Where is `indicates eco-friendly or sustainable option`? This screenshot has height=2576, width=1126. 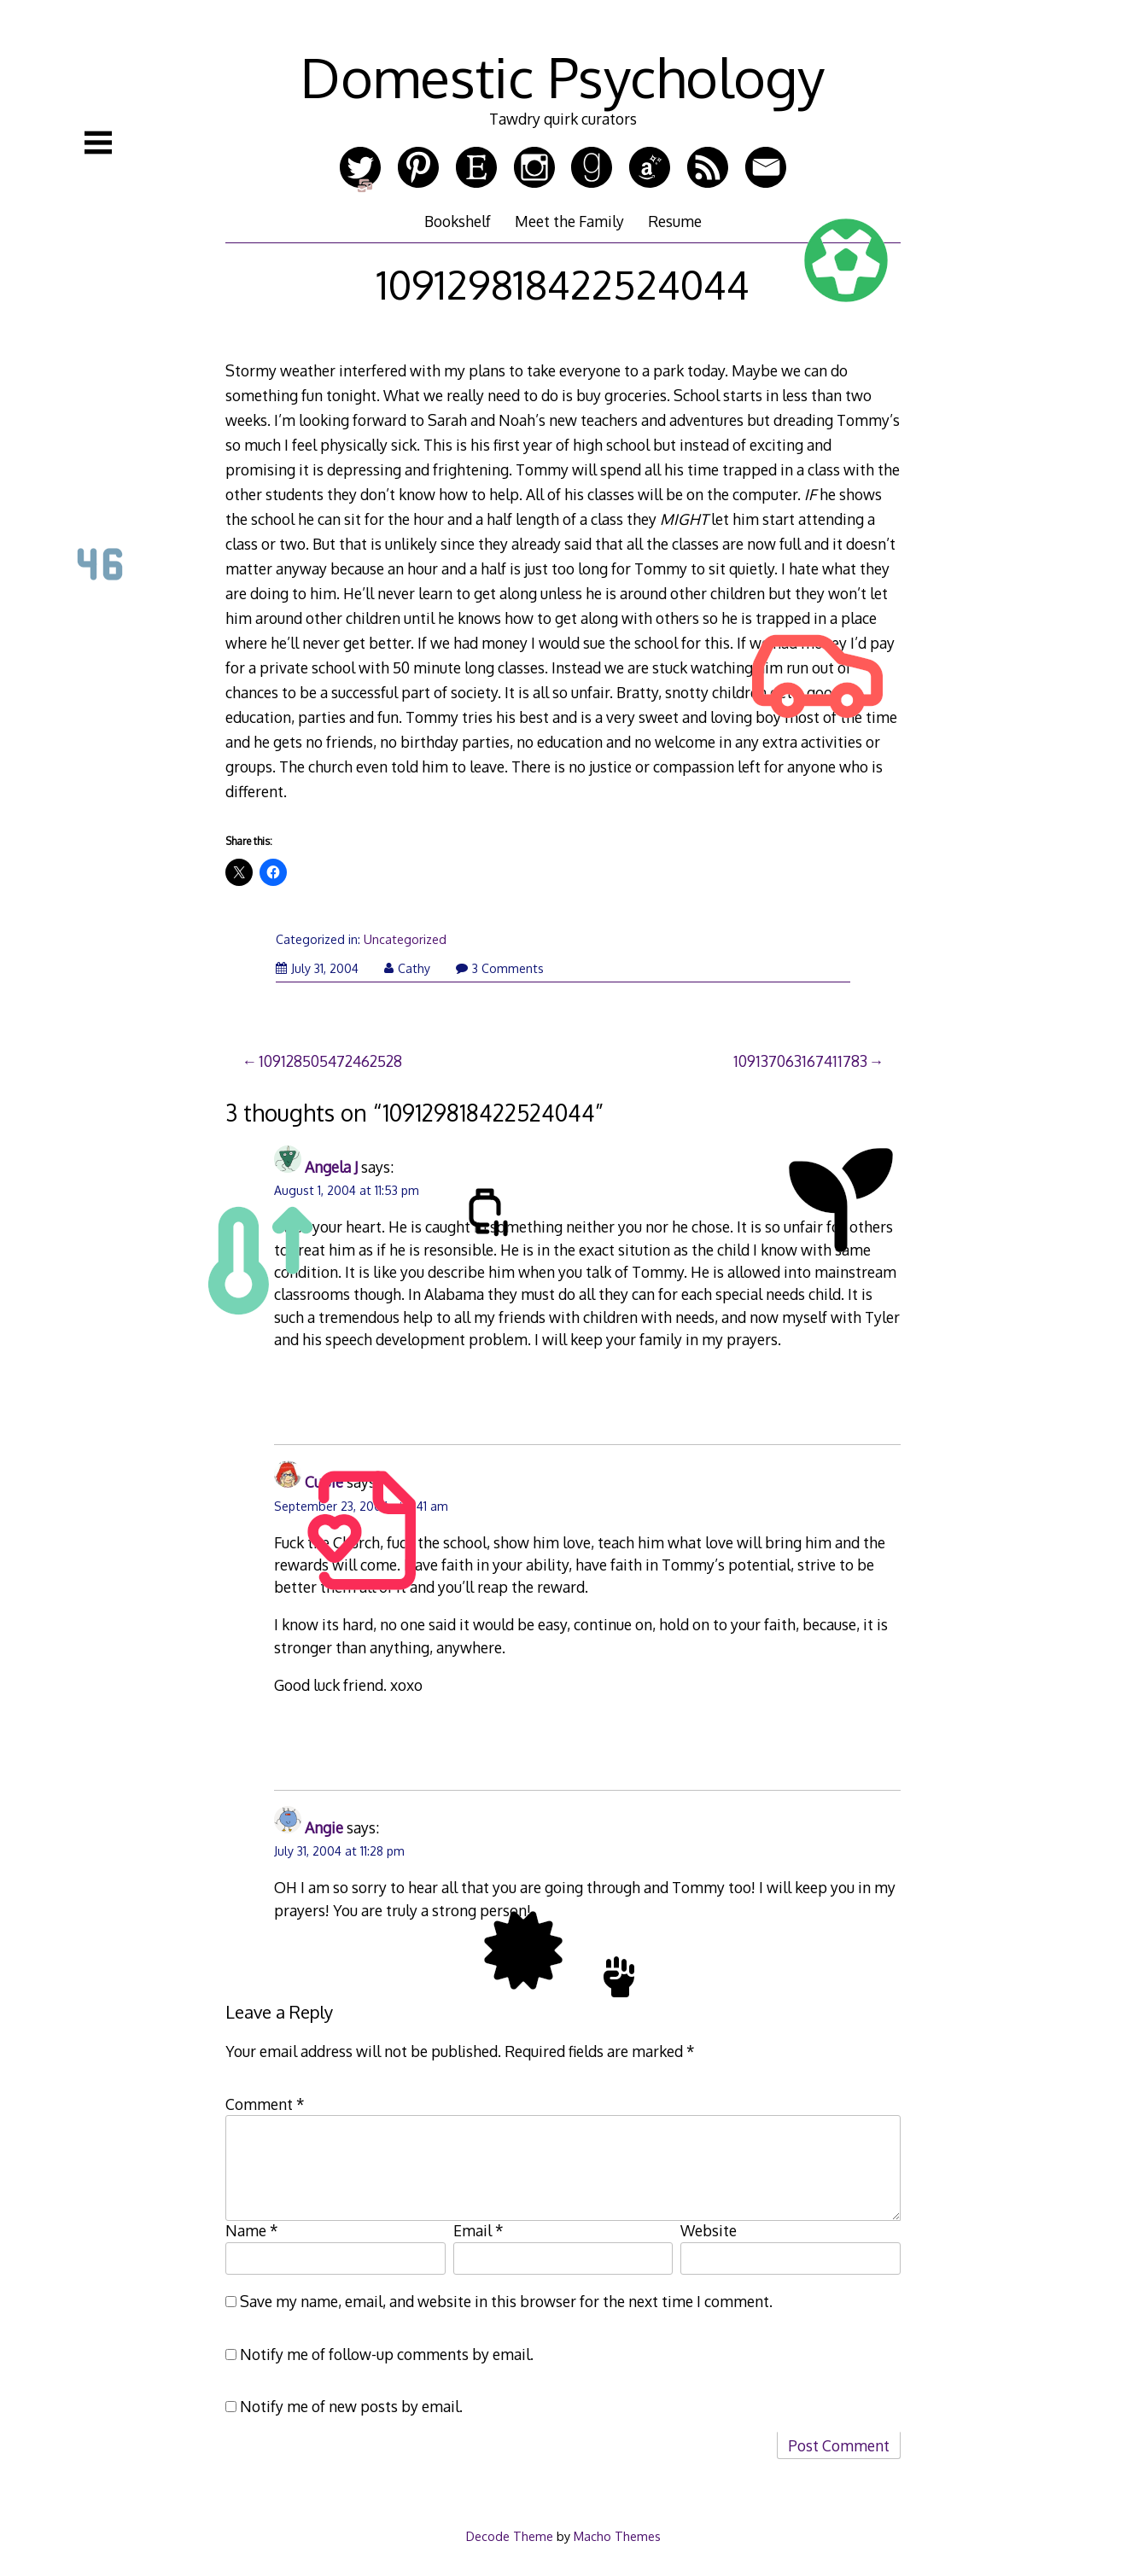 indicates eco-friendly or sustainable option is located at coordinates (841, 1200).